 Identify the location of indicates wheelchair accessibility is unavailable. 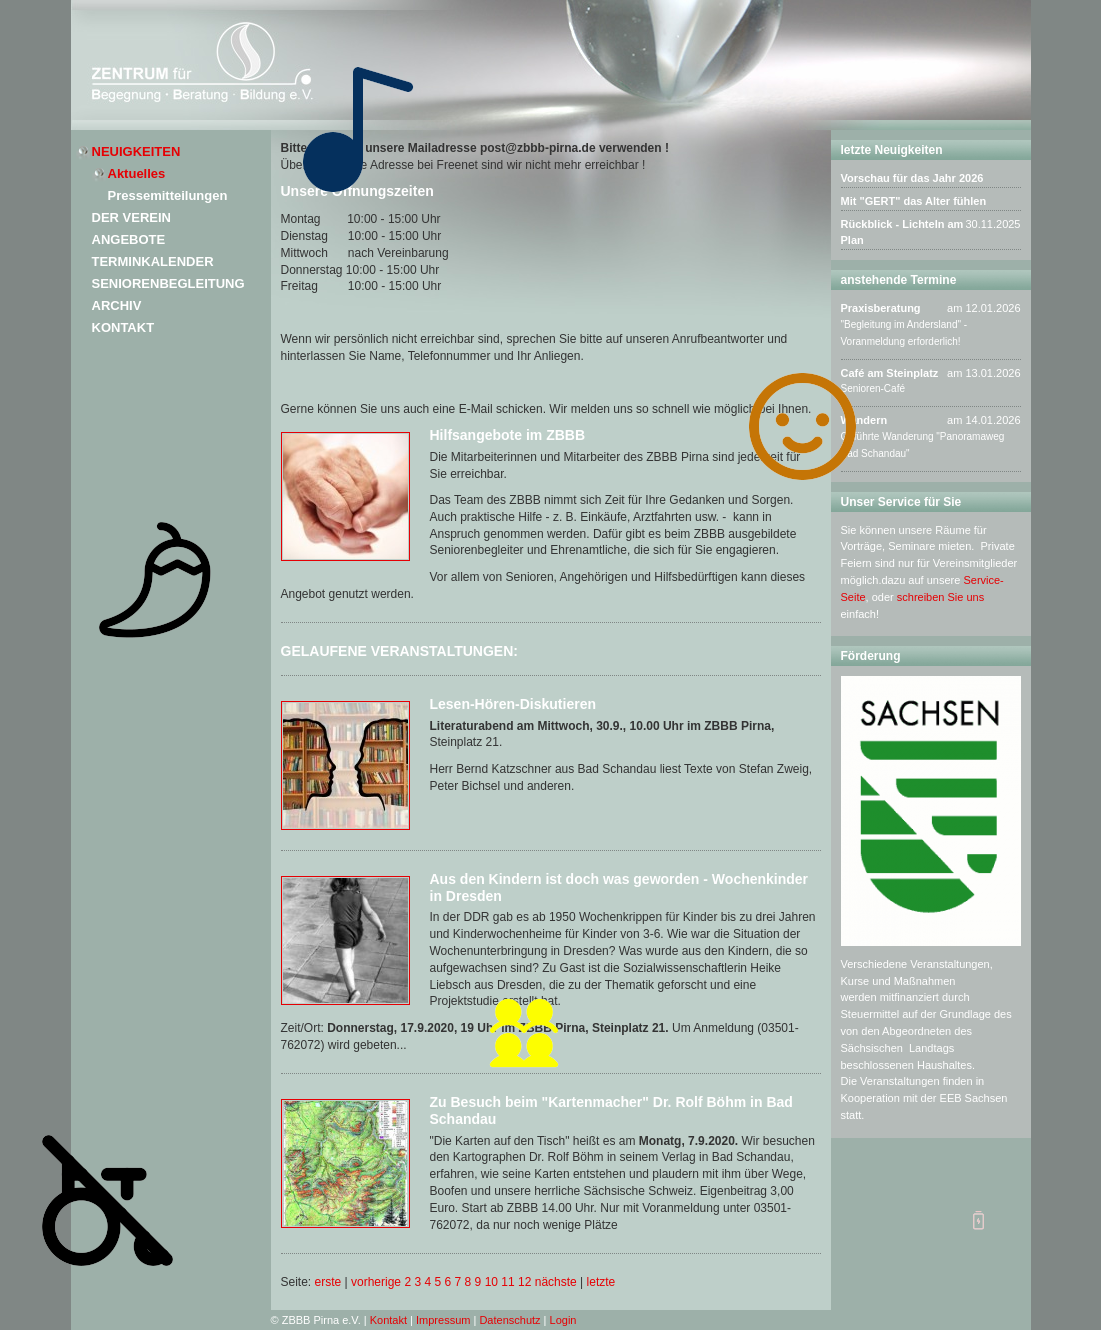
(107, 1200).